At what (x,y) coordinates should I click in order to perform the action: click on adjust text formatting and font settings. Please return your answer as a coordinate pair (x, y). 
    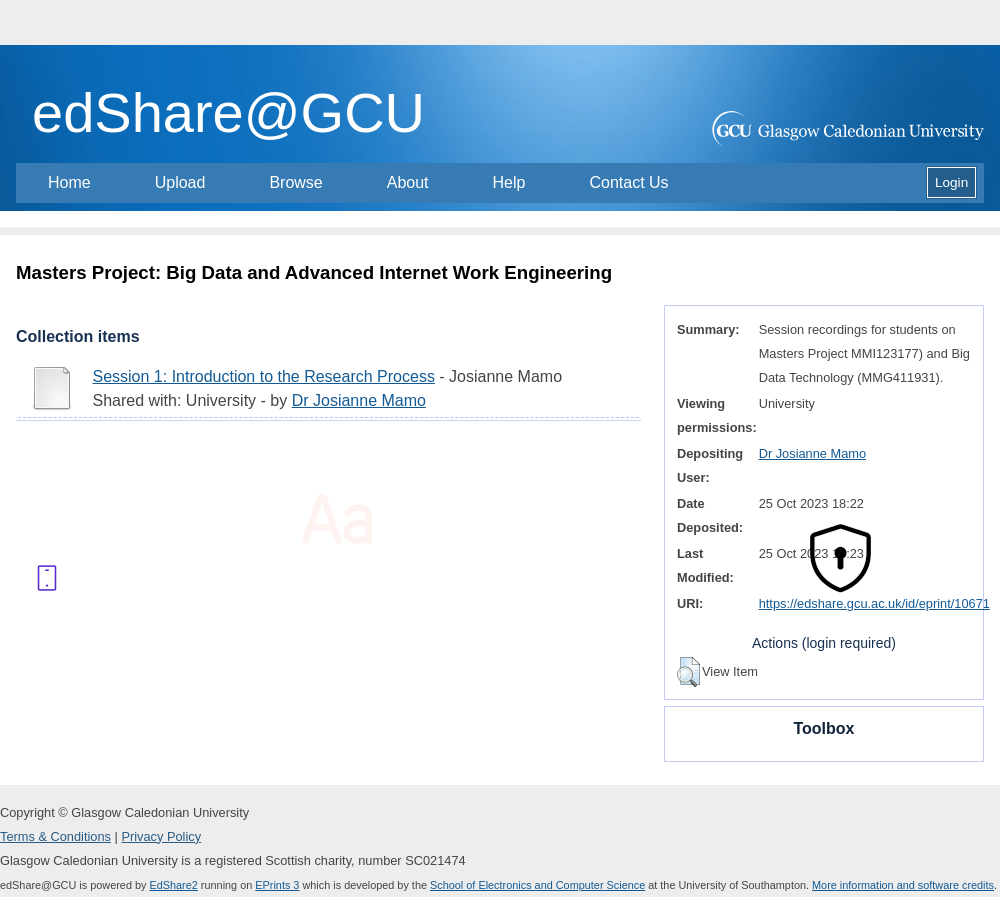
    Looking at the image, I should click on (337, 522).